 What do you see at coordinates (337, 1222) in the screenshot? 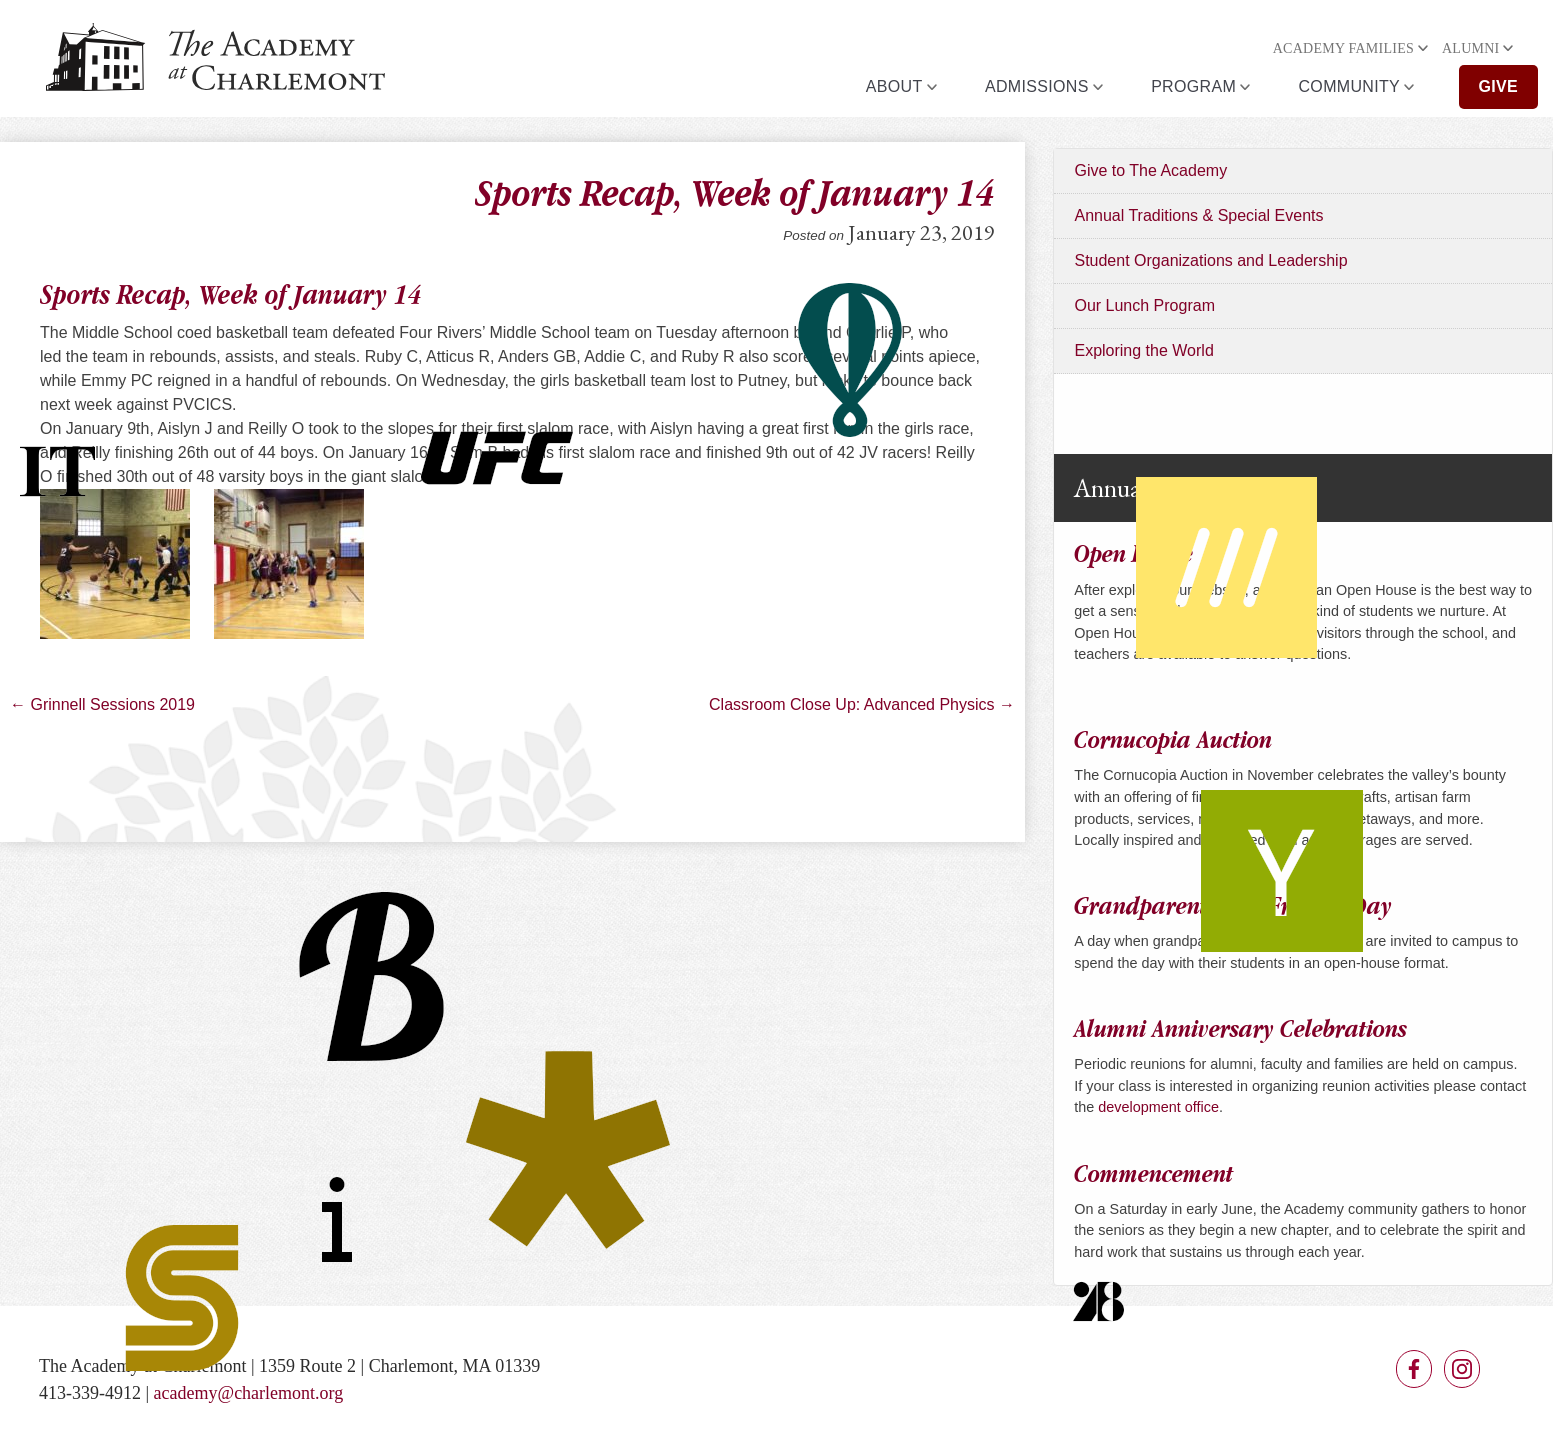
I see `view more information about this item` at bounding box center [337, 1222].